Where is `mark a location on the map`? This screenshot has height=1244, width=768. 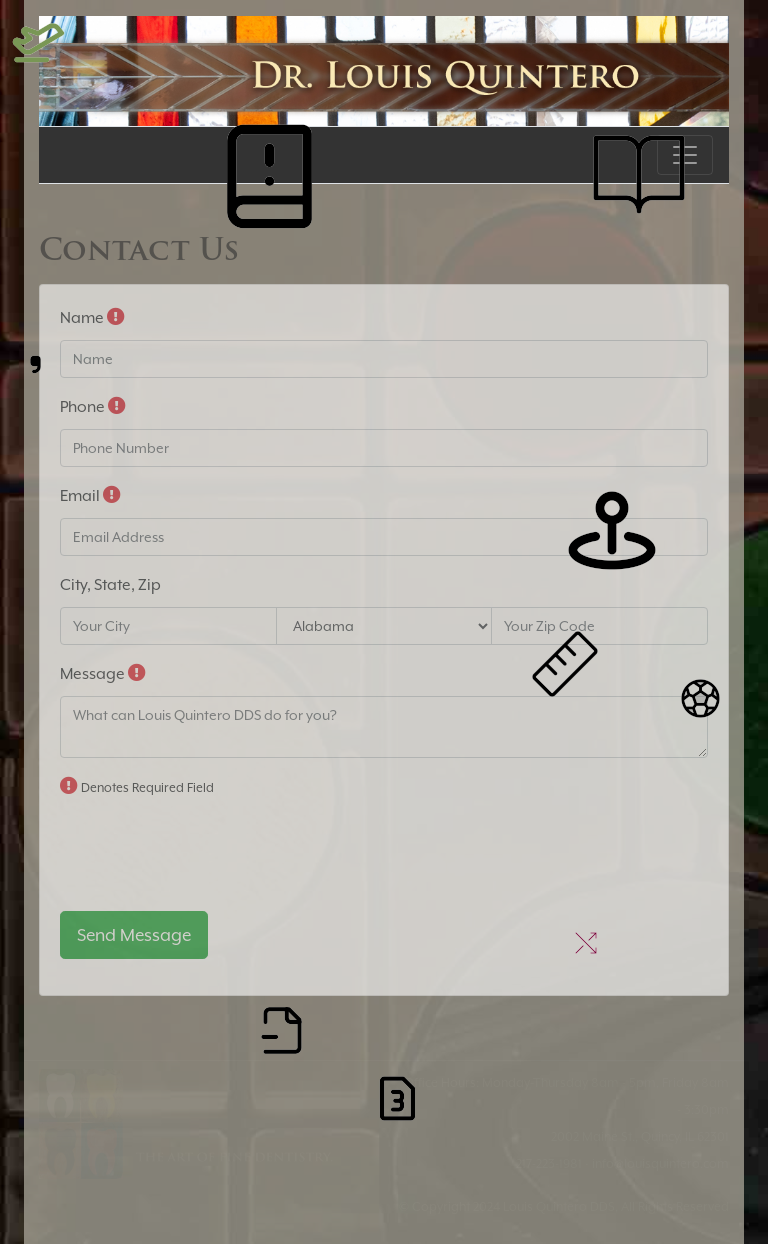 mark a location on the map is located at coordinates (612, 532).